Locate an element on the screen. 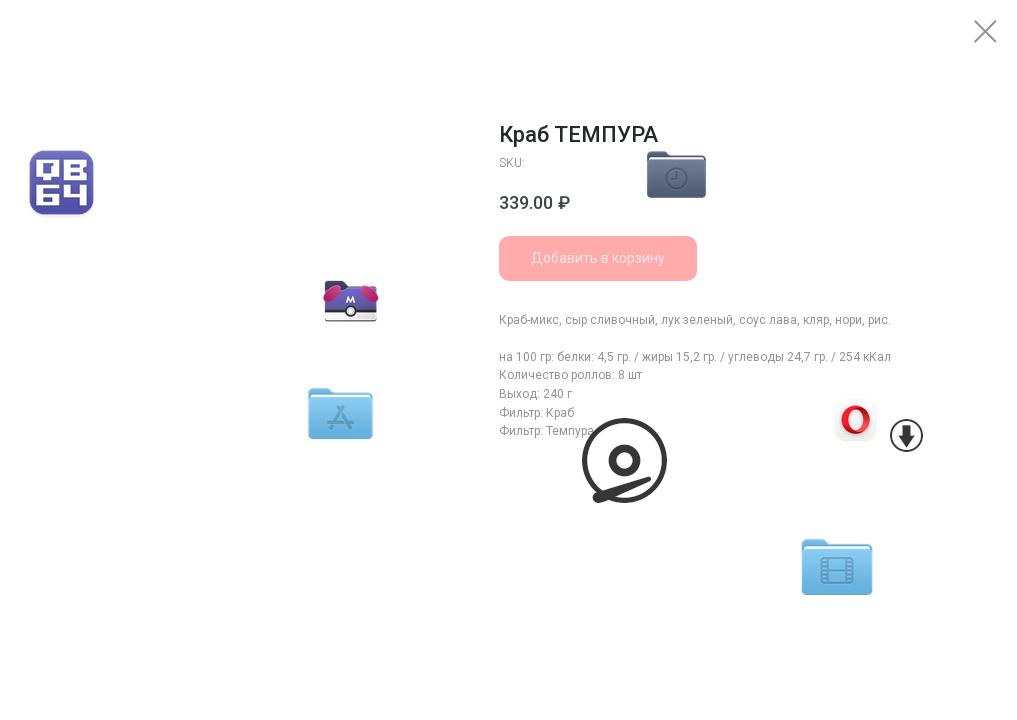  folder containing pokémon master ball images or assets is located at coordinates (350, 302).